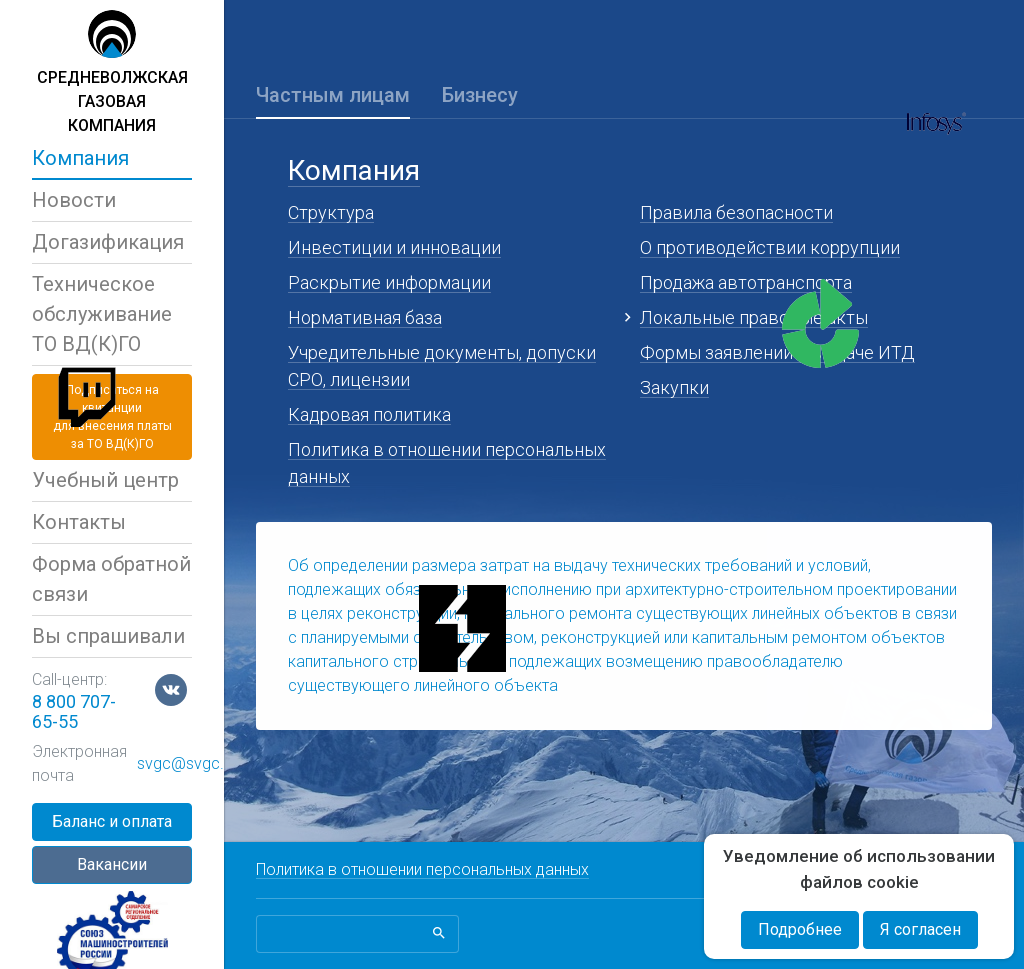  What do you see at coordinates (820, 323) in the screenshot?
I see `Atlassian Bamboo continuous integration service` at bounding box center [820, 323].